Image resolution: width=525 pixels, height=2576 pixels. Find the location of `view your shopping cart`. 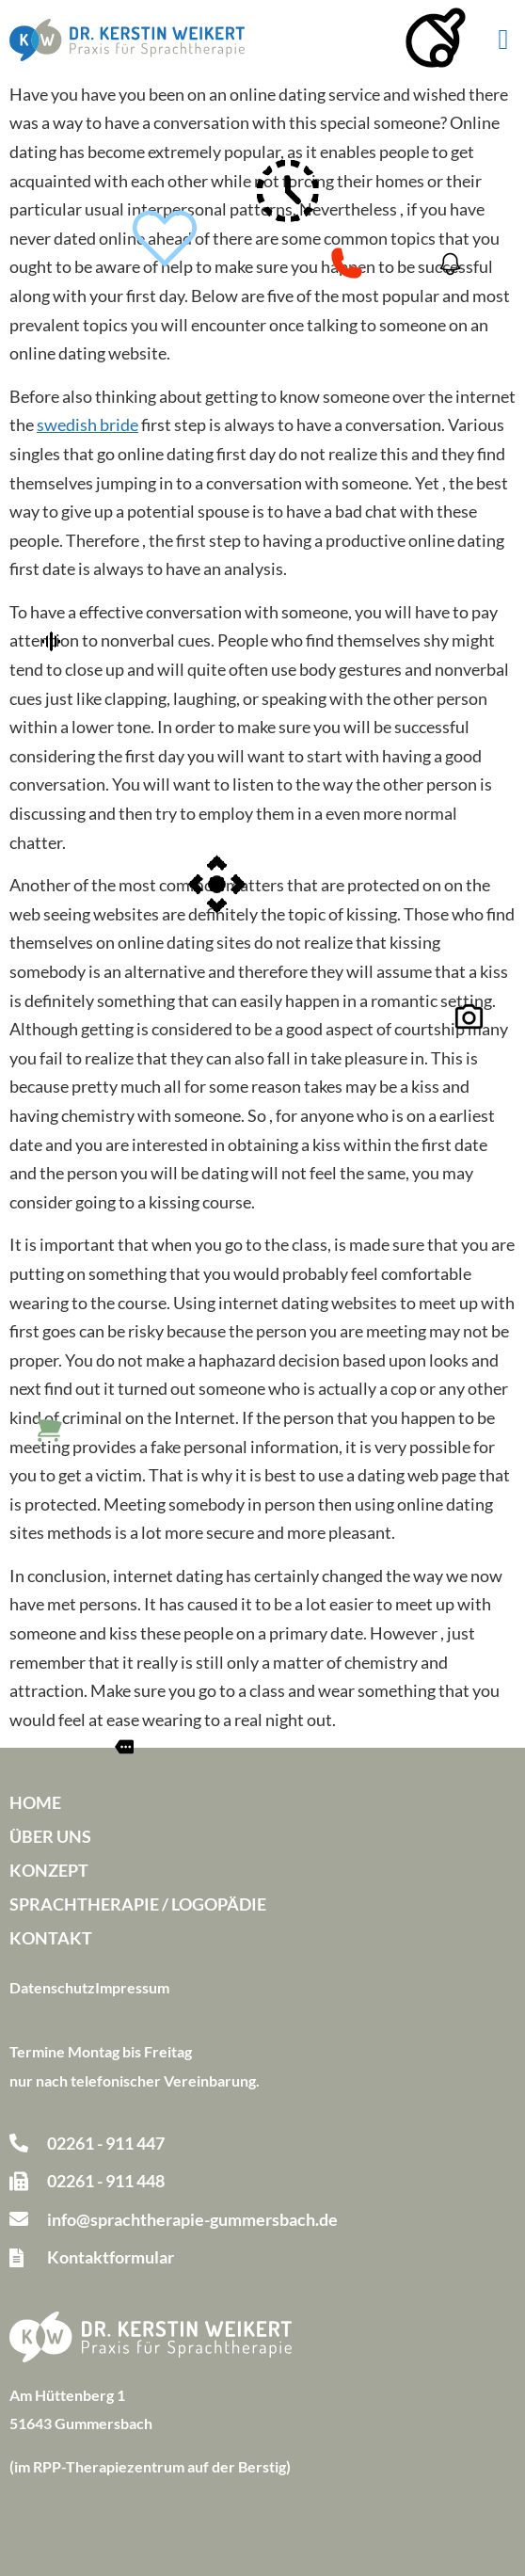

view your shopping cart is located at coordinates (48, 1429).